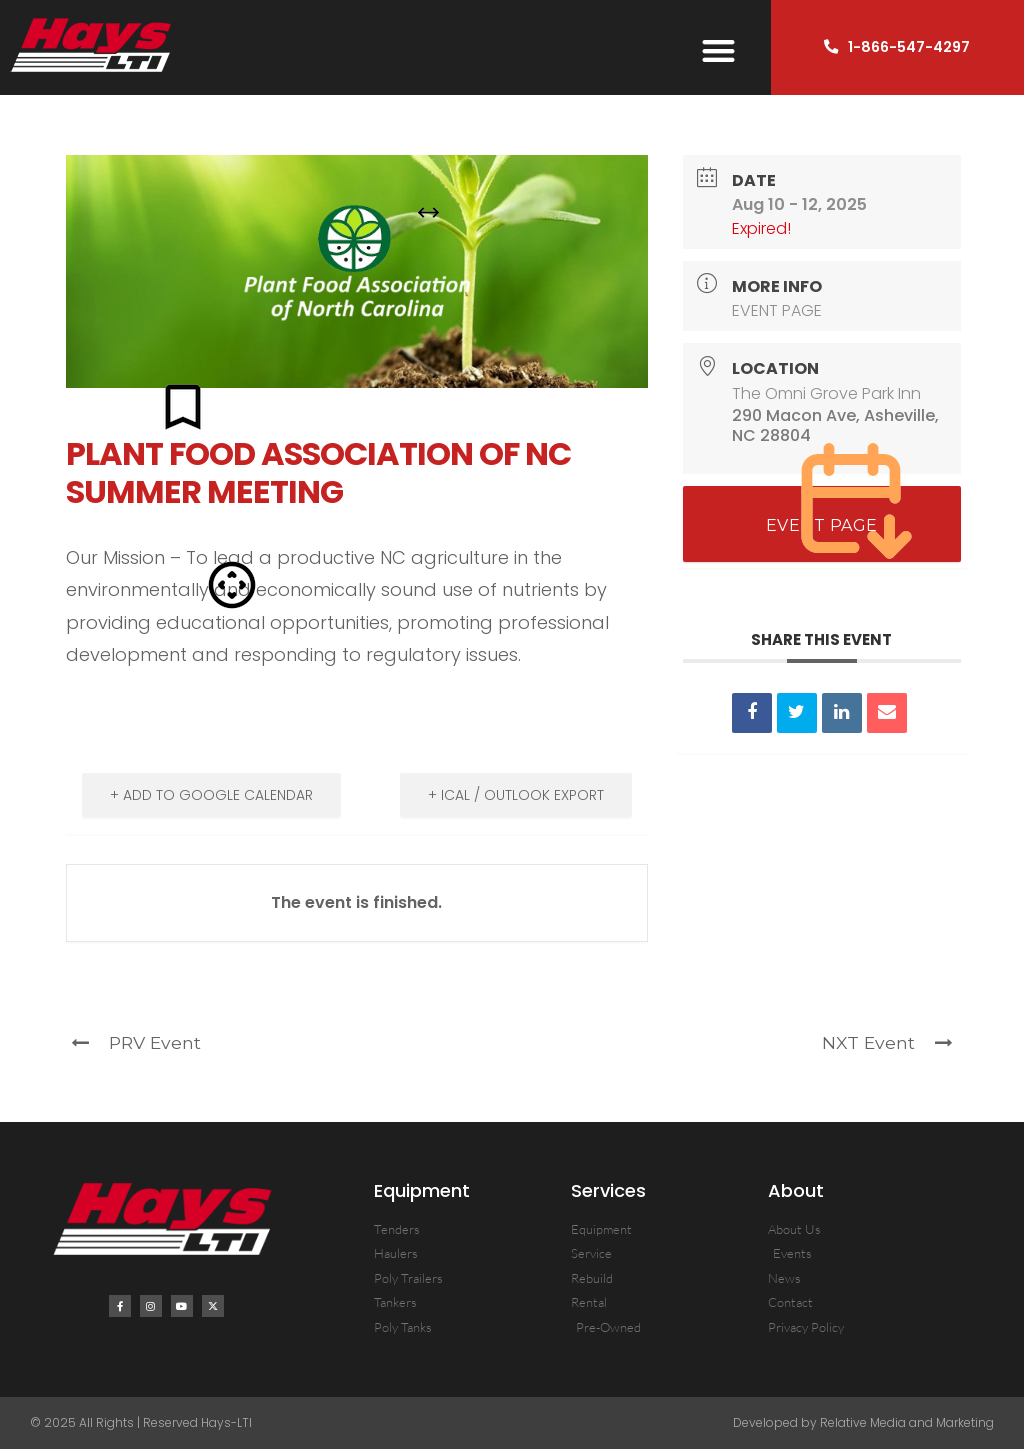 The width and height of the screenshot is (1024, 1449). I want to click on resize element horizontally, so click(428, 212).